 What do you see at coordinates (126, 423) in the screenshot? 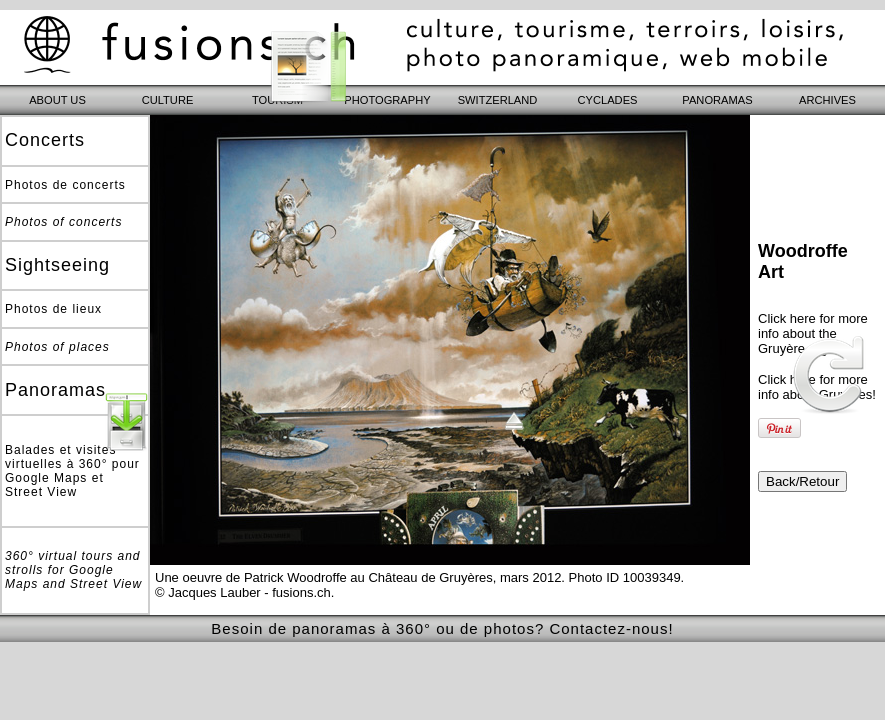
I see `save document to a new location or with a new name` at bounding box center [126, 423].